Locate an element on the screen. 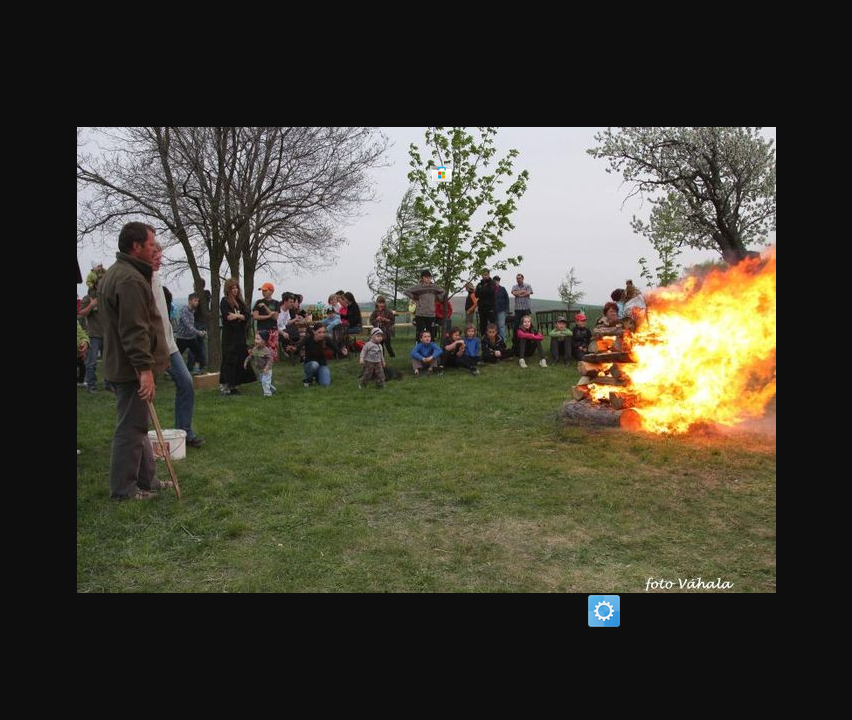 The height and width of the screenshot is (720, 852). open microsoft store downloads folder is located at coordinates (441, 174).